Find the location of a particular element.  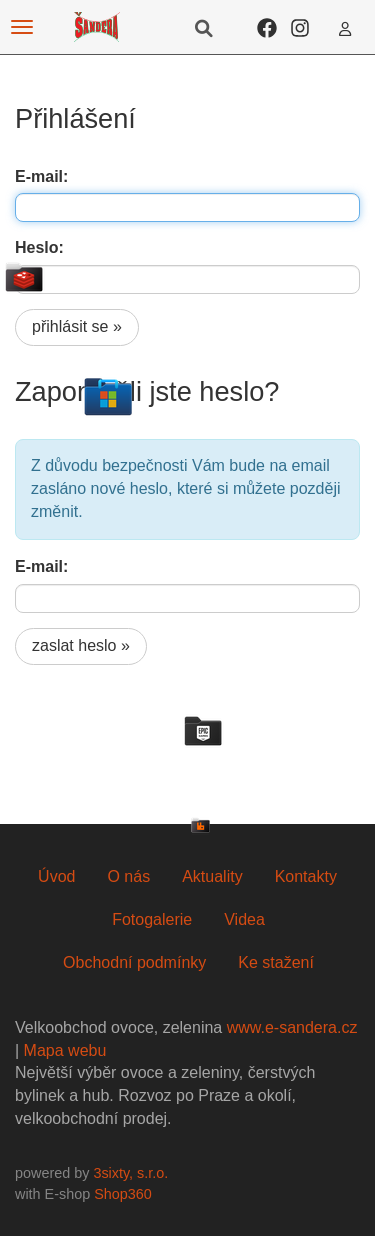

open epic games store folder is located at coordinates (203, 732).